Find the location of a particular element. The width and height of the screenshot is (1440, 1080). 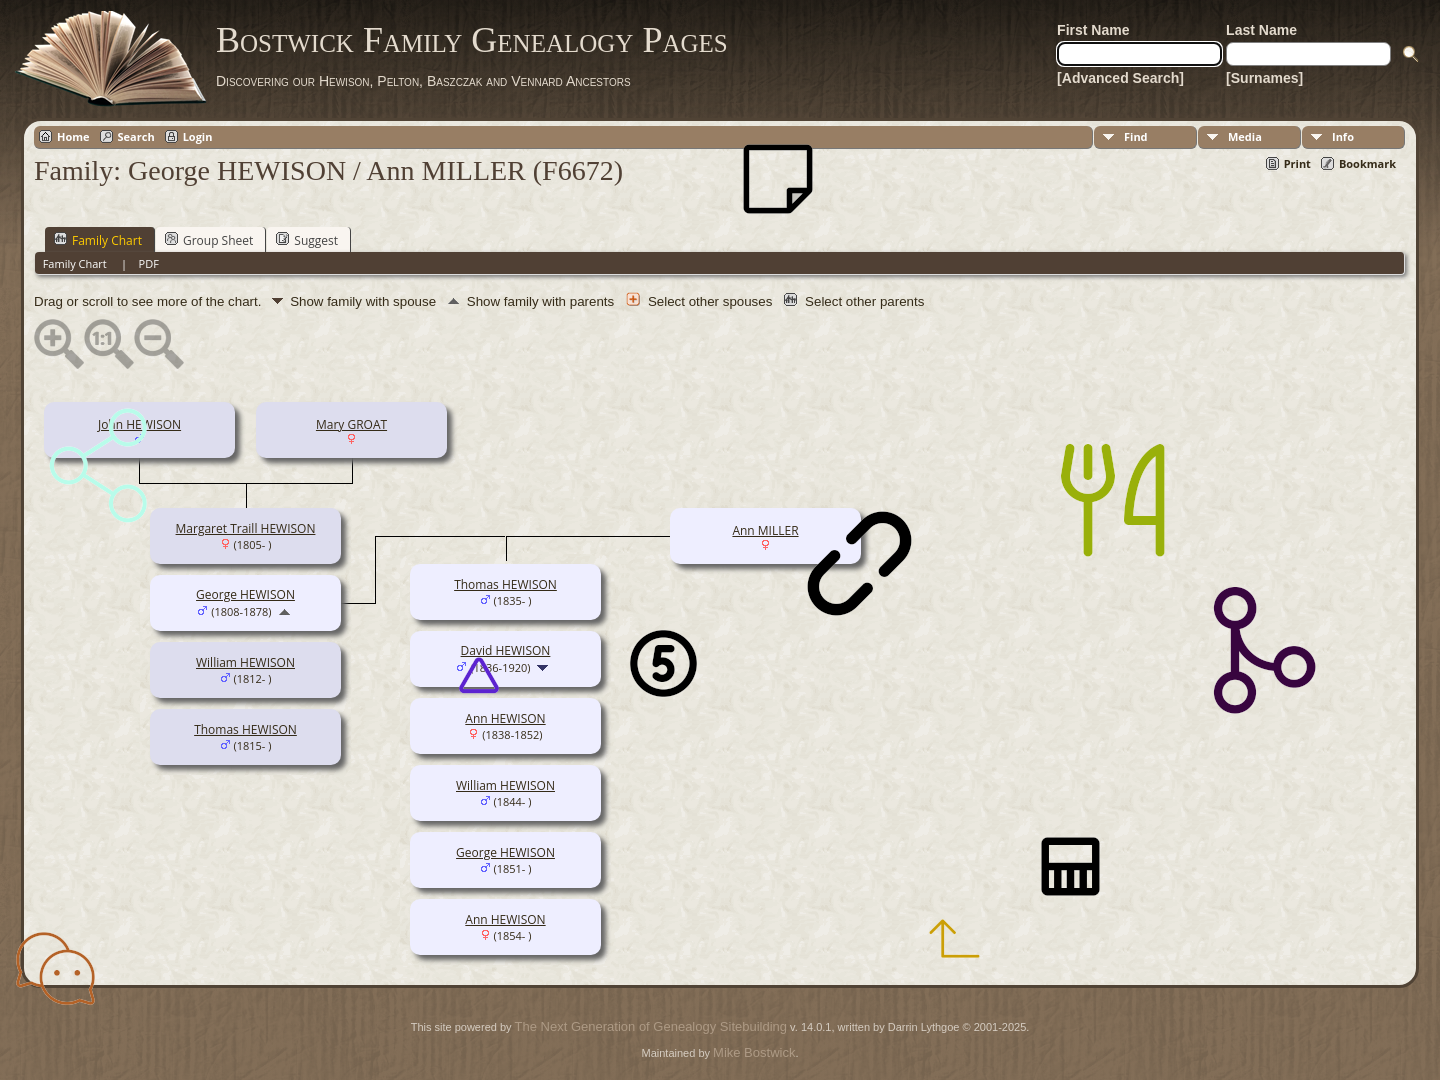

indicates a warning or caution state is located at coordinates (479, 676).